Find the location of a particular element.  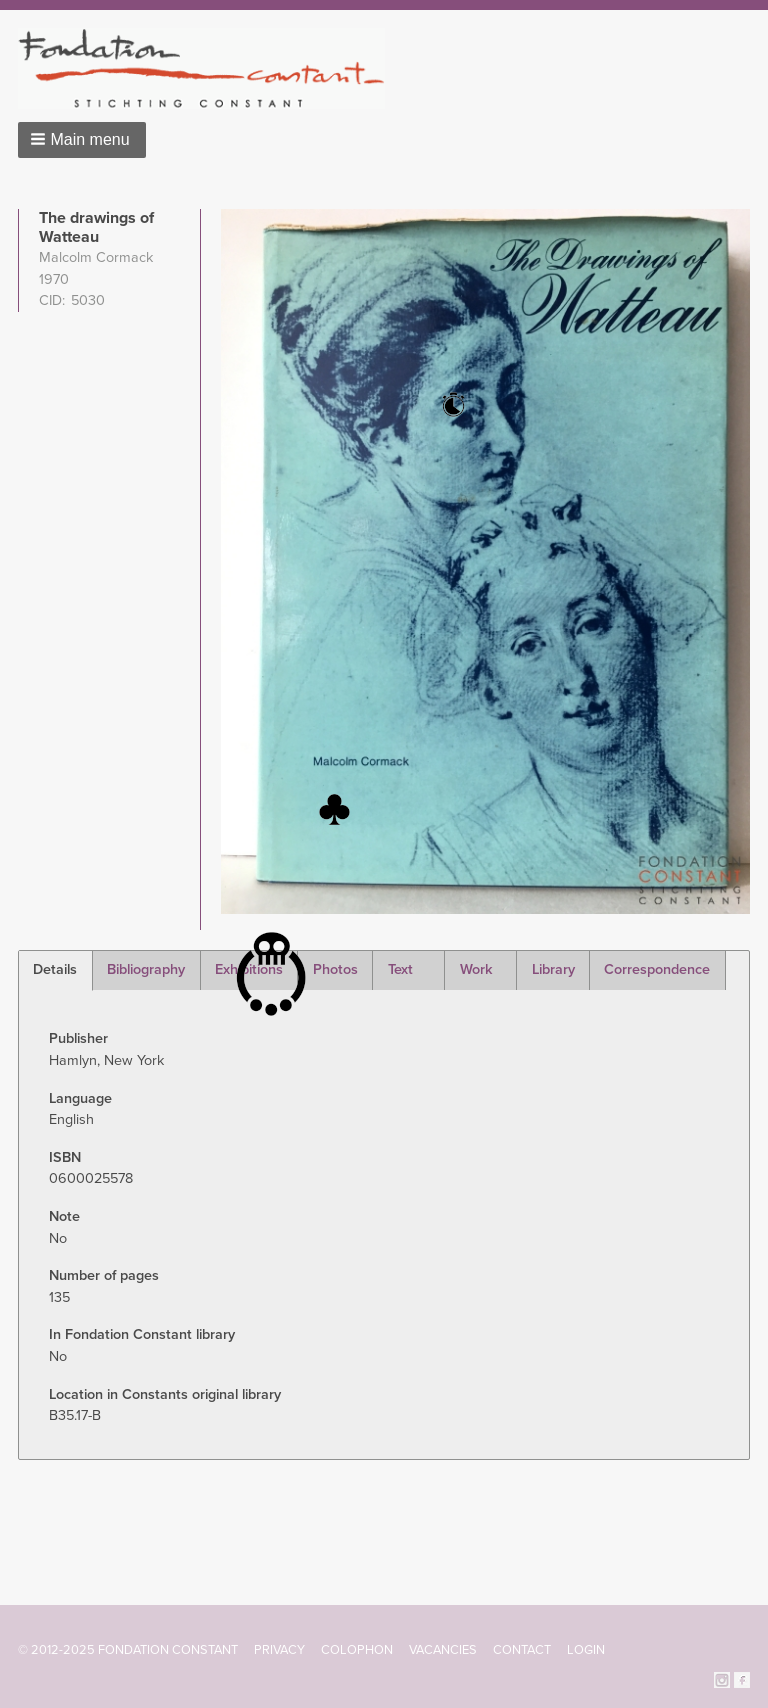

select clubs suit in a card game is located at coordinates (334, 809).